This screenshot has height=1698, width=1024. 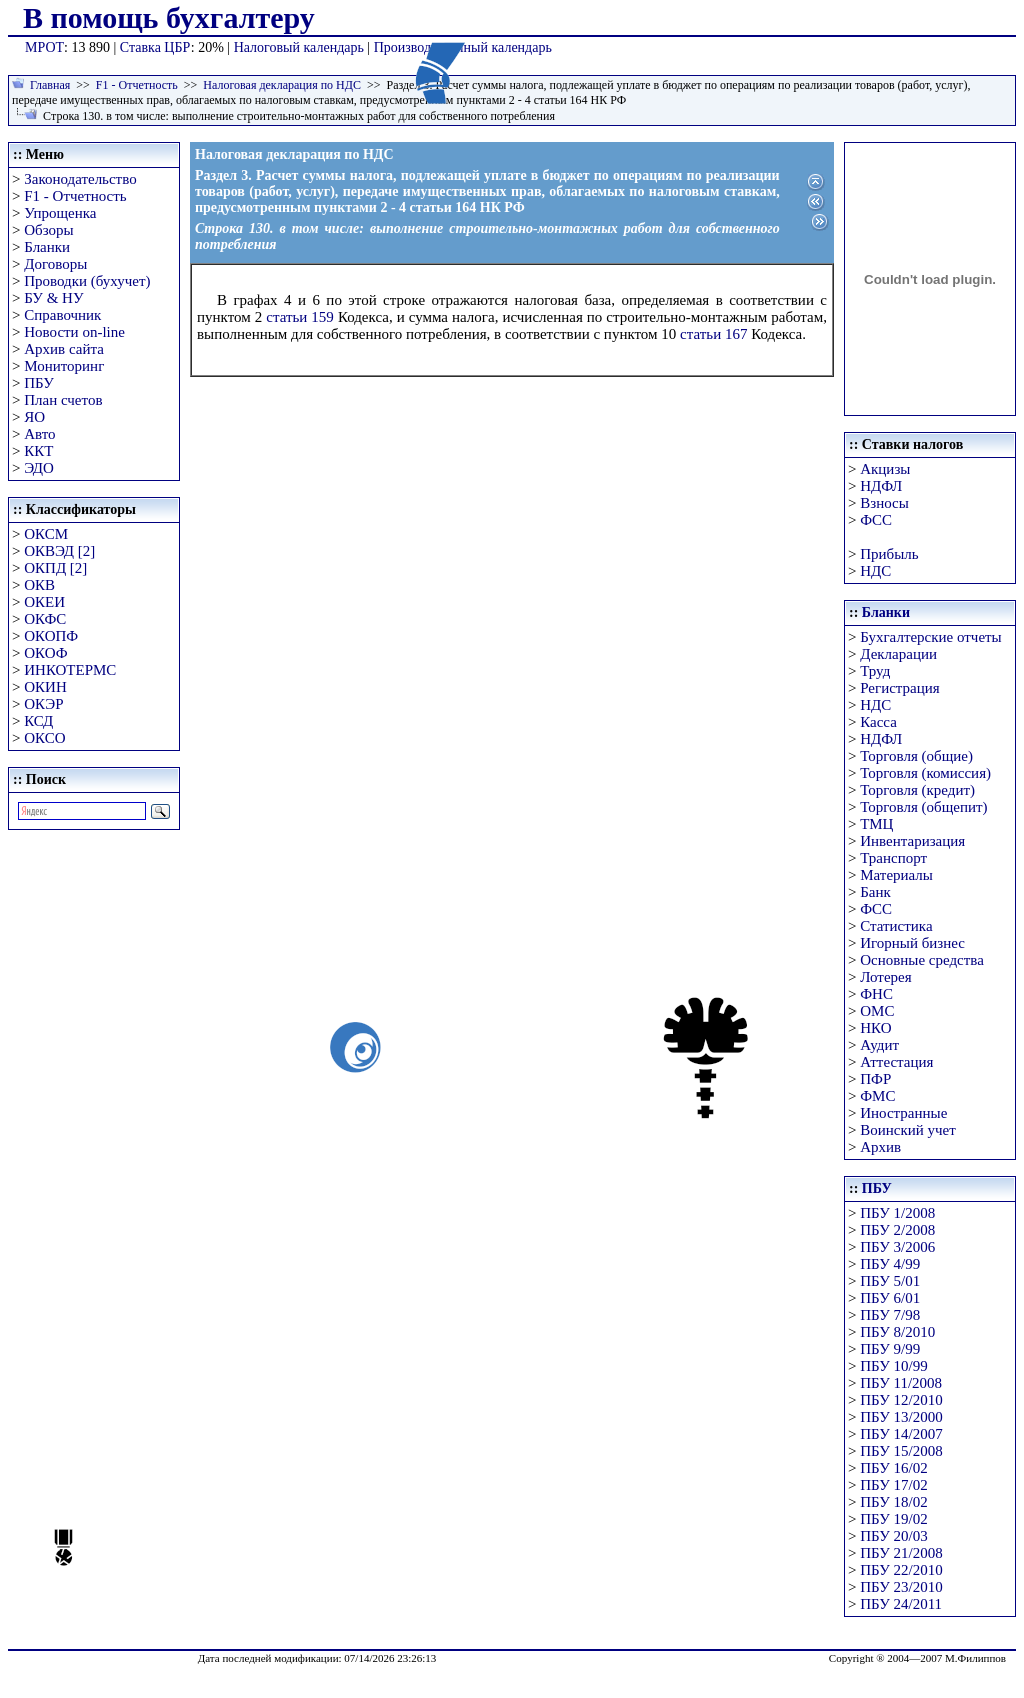 What do you see at coordinates (435, 73) in the screenshot?
I see `select elbow pad equipment for your character` at bounding box center [435, 73].